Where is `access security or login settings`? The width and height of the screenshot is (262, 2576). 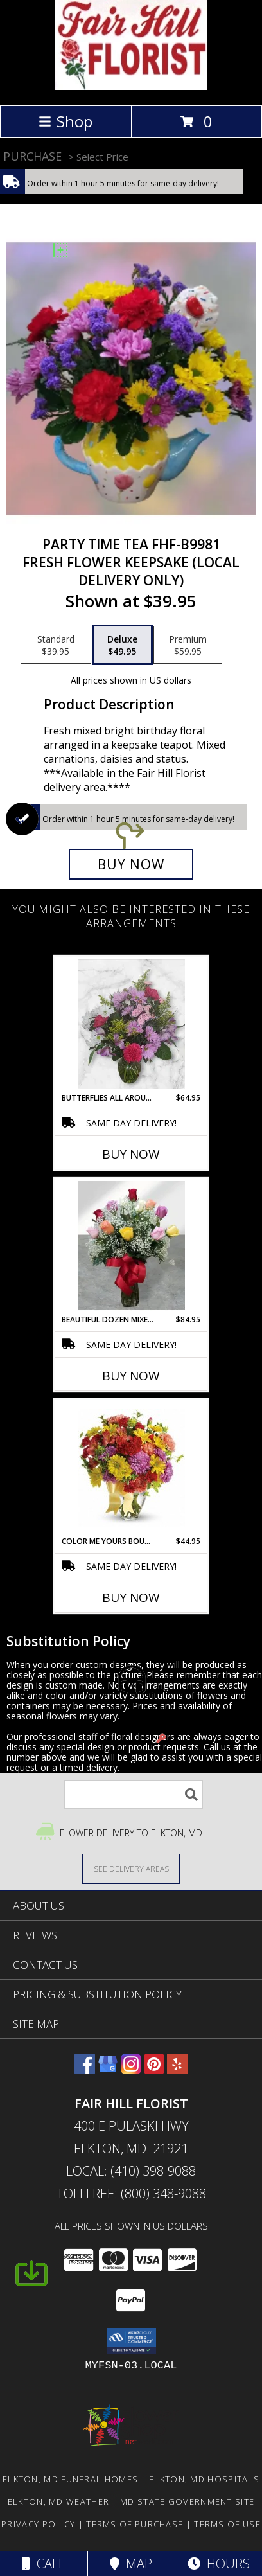 access security or login settings is located at coordinates (161, 1738).